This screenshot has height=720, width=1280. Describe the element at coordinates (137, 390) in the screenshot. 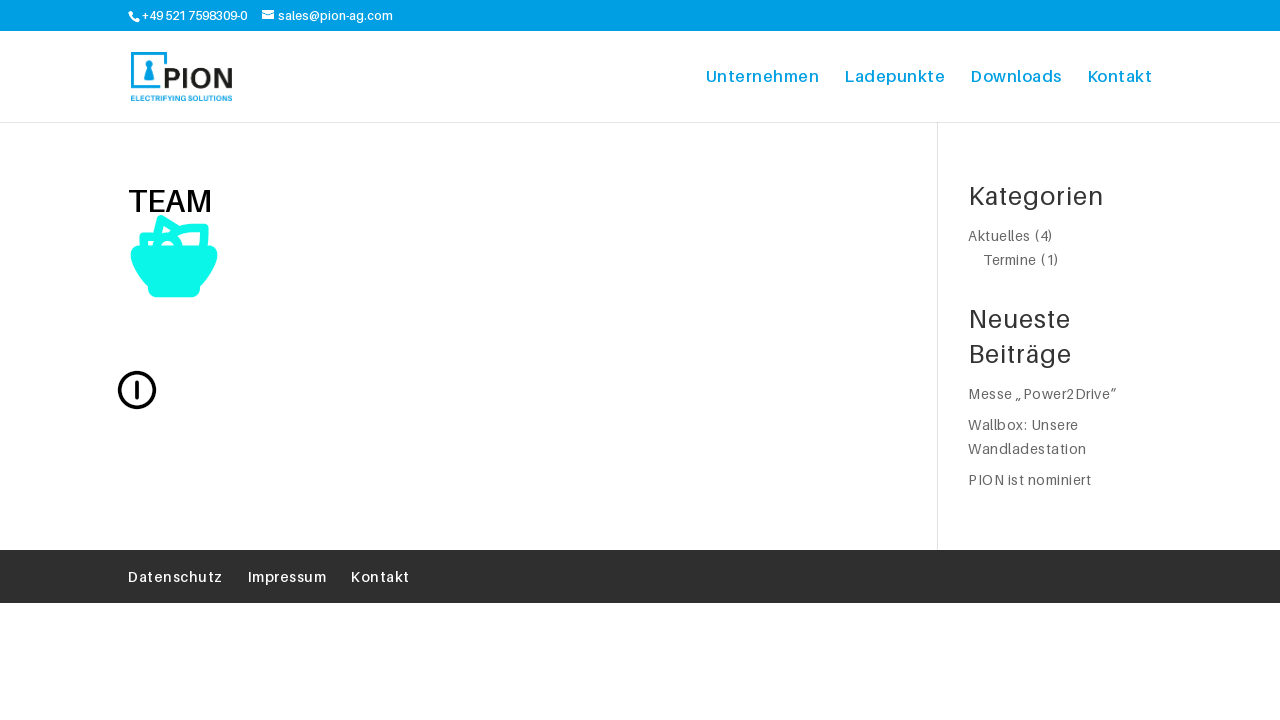

I see `access information or help` at that location.